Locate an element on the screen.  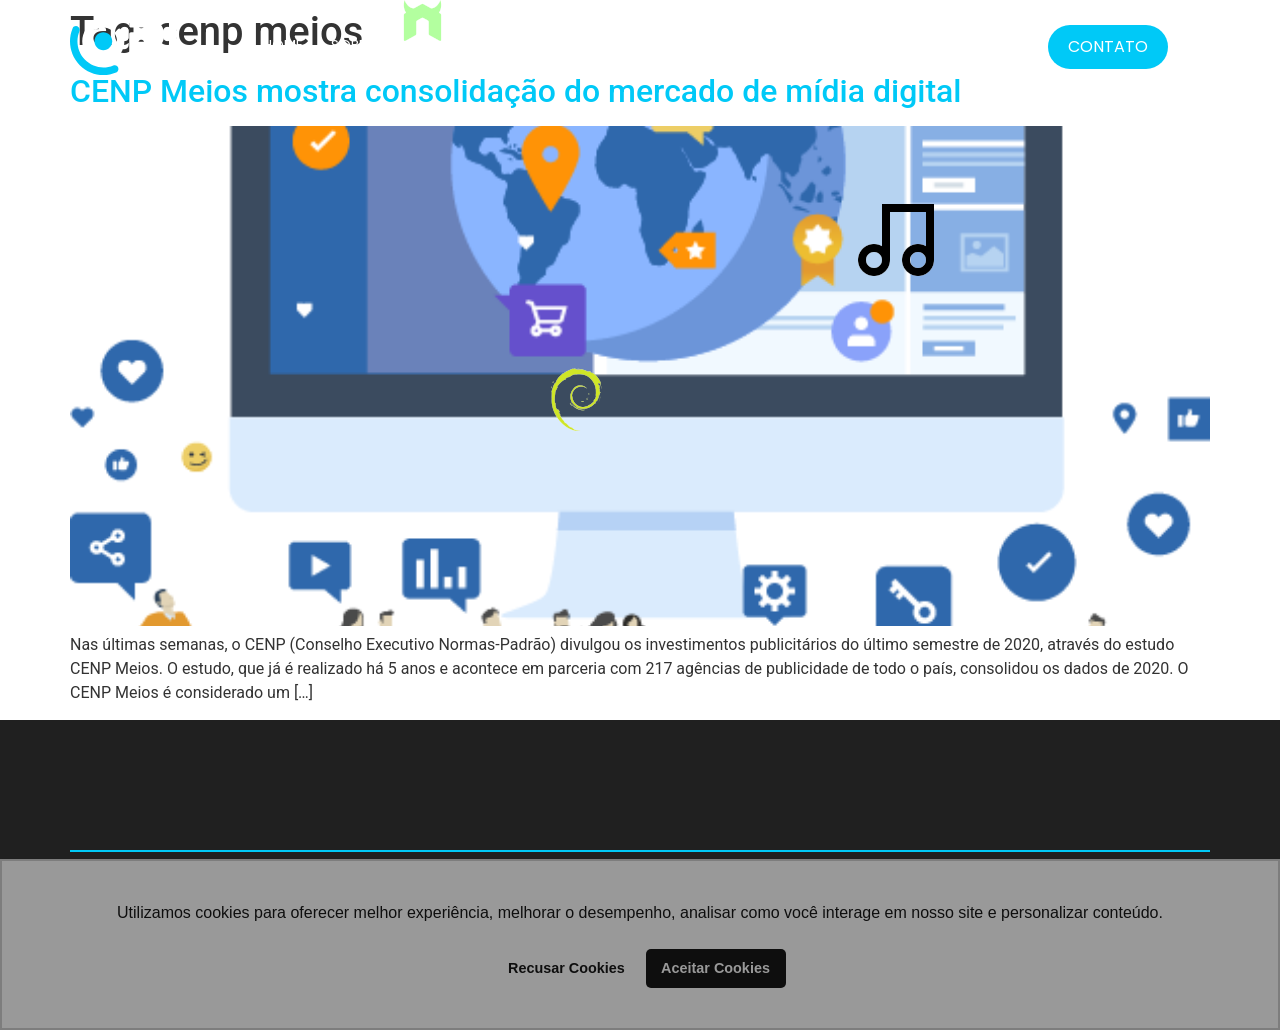
access music library or player is located at coordinates (902, 240).